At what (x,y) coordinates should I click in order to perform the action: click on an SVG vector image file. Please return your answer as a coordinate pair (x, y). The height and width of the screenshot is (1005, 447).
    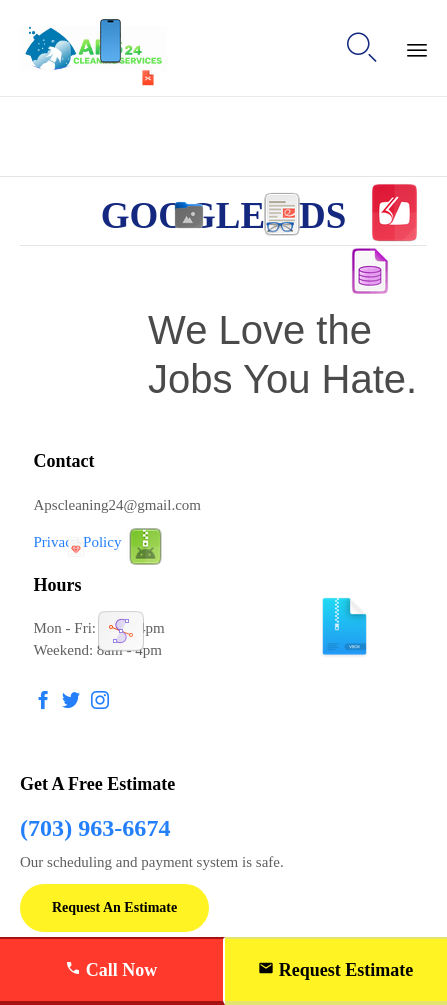
    Looking at the image, I should click on (121, 630).